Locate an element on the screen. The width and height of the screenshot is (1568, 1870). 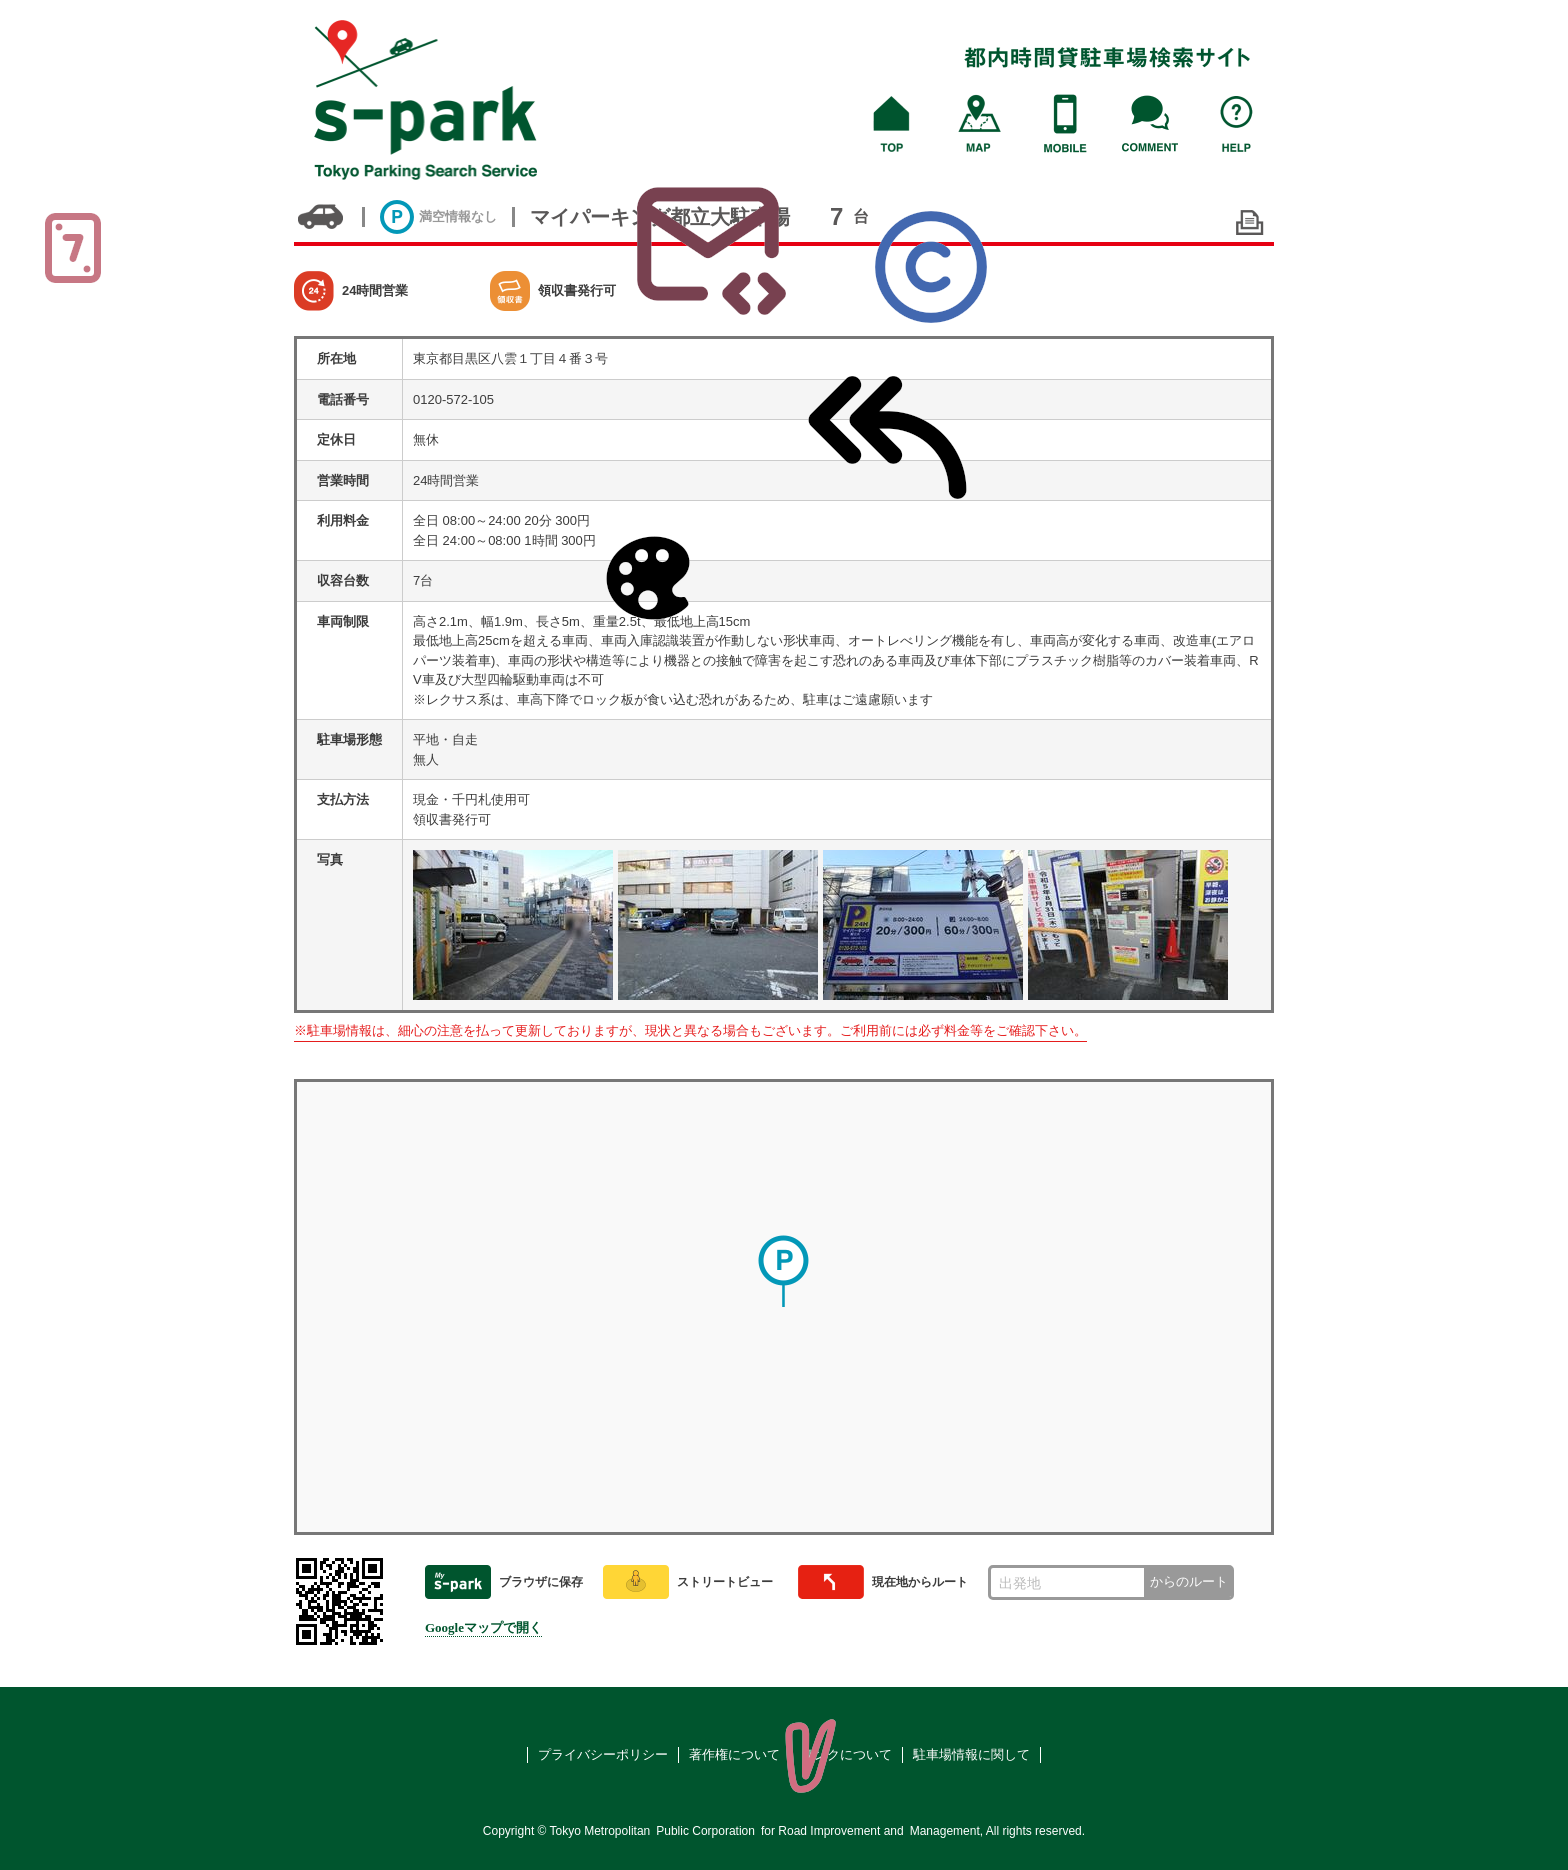
reply all to a message or email is located at coordinates (887, 437).